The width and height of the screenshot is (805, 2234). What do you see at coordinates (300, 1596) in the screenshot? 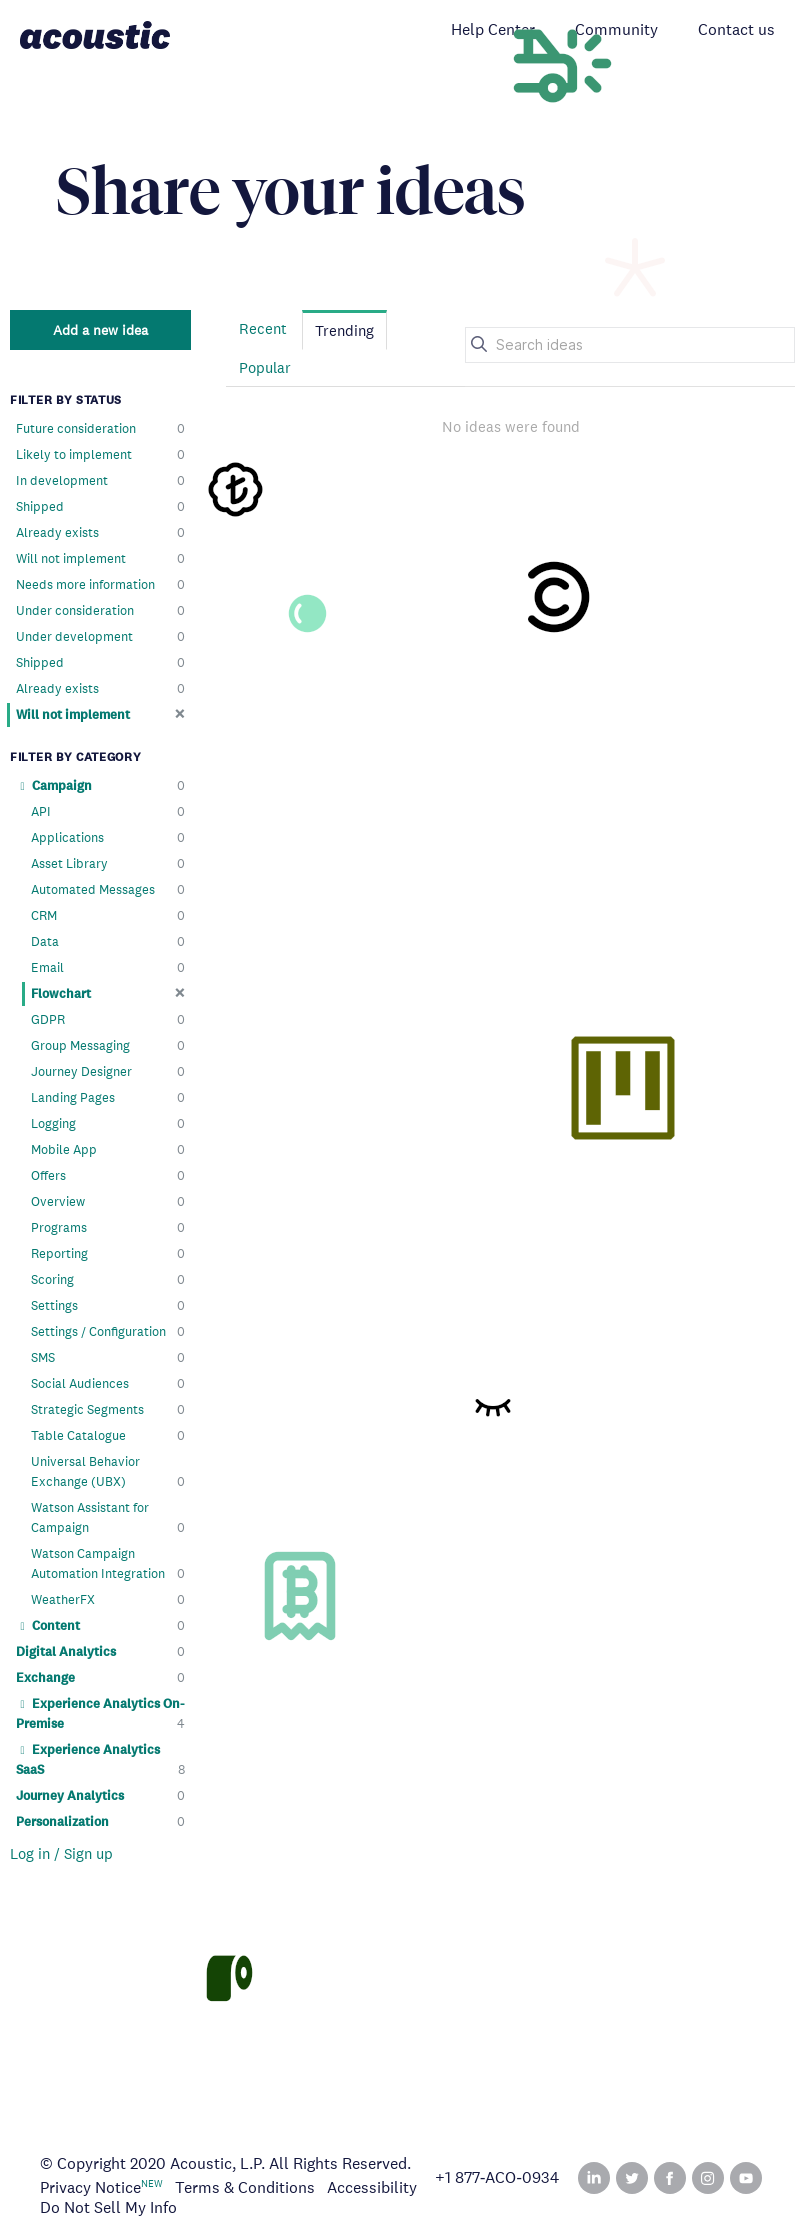
I see `view bitcoin transaction receipt` at bounding box center [300, 1596].